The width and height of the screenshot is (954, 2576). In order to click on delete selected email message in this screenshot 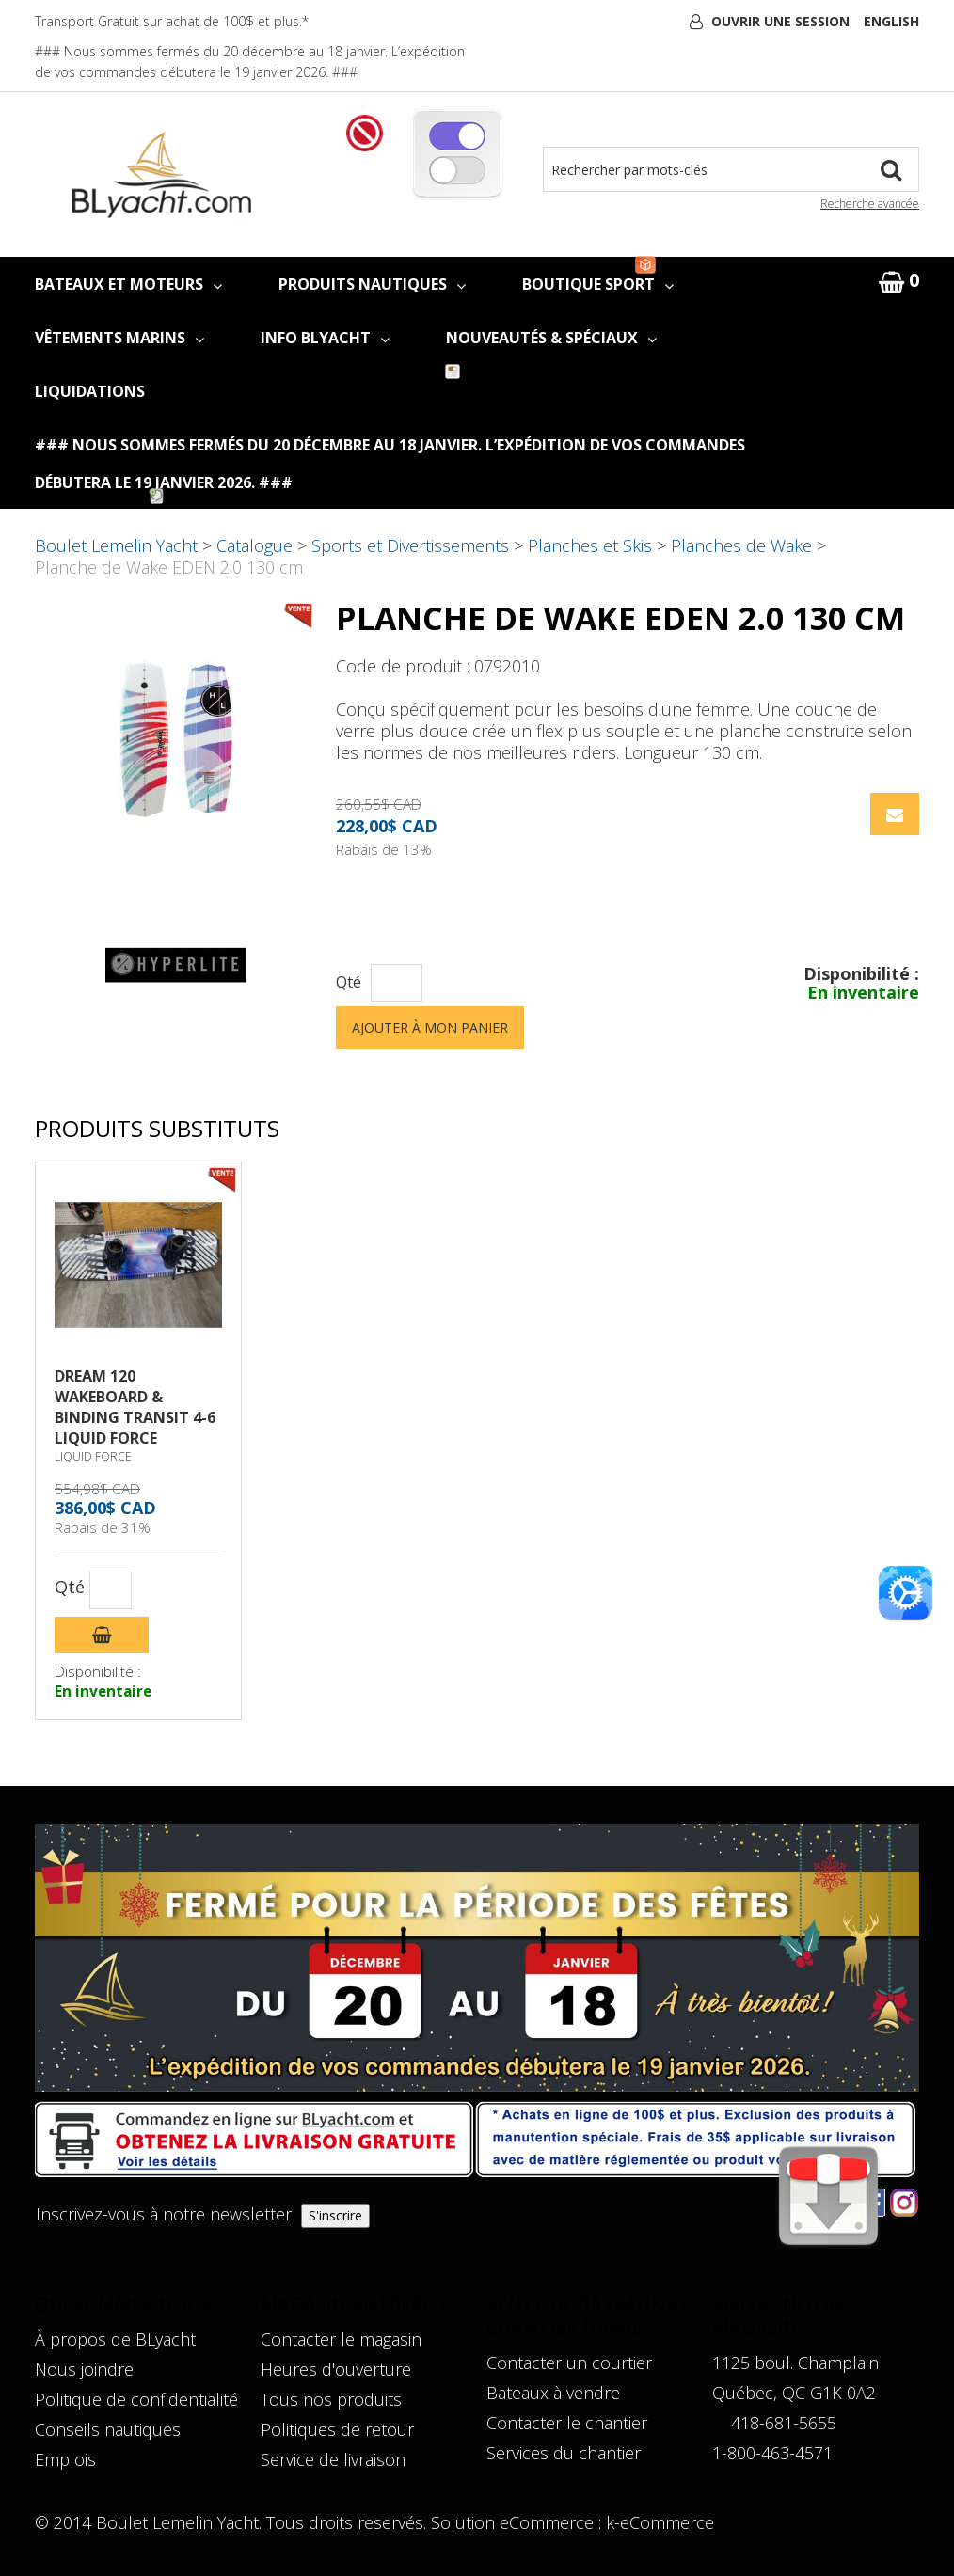, I will do `click(364, 133)`.